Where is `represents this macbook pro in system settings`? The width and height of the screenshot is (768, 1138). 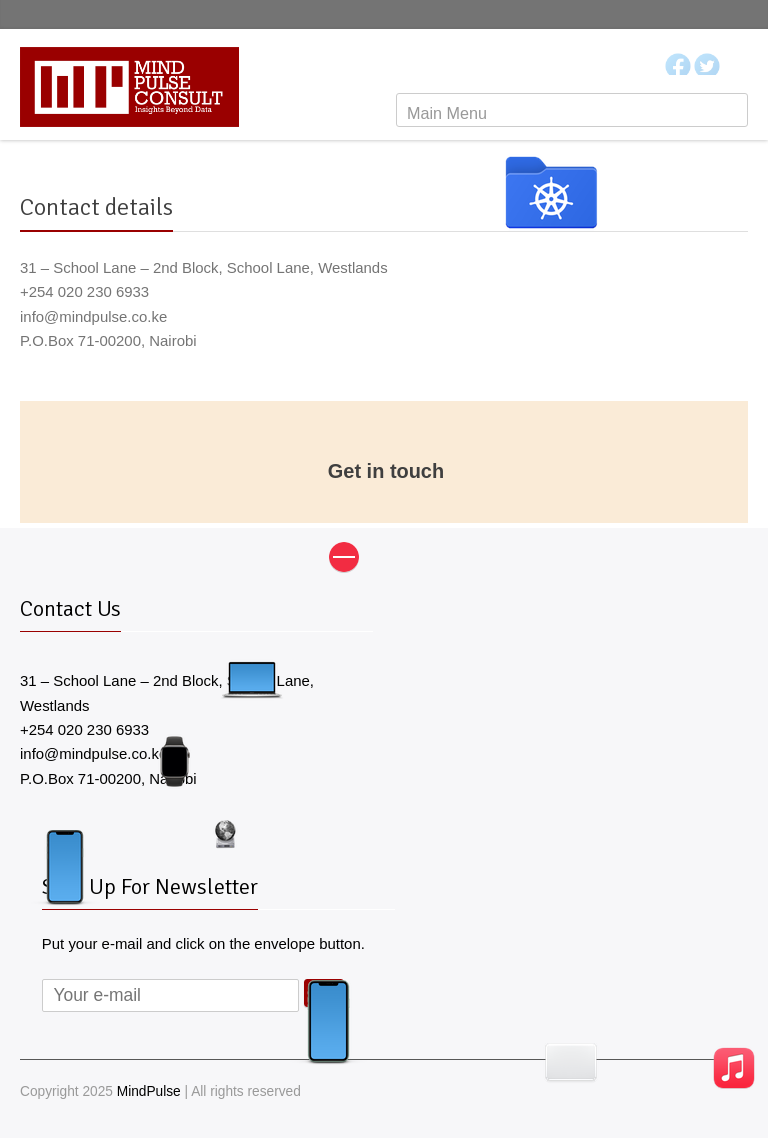
represents this macbook pro in system settings is located at coordinates (252, 675).